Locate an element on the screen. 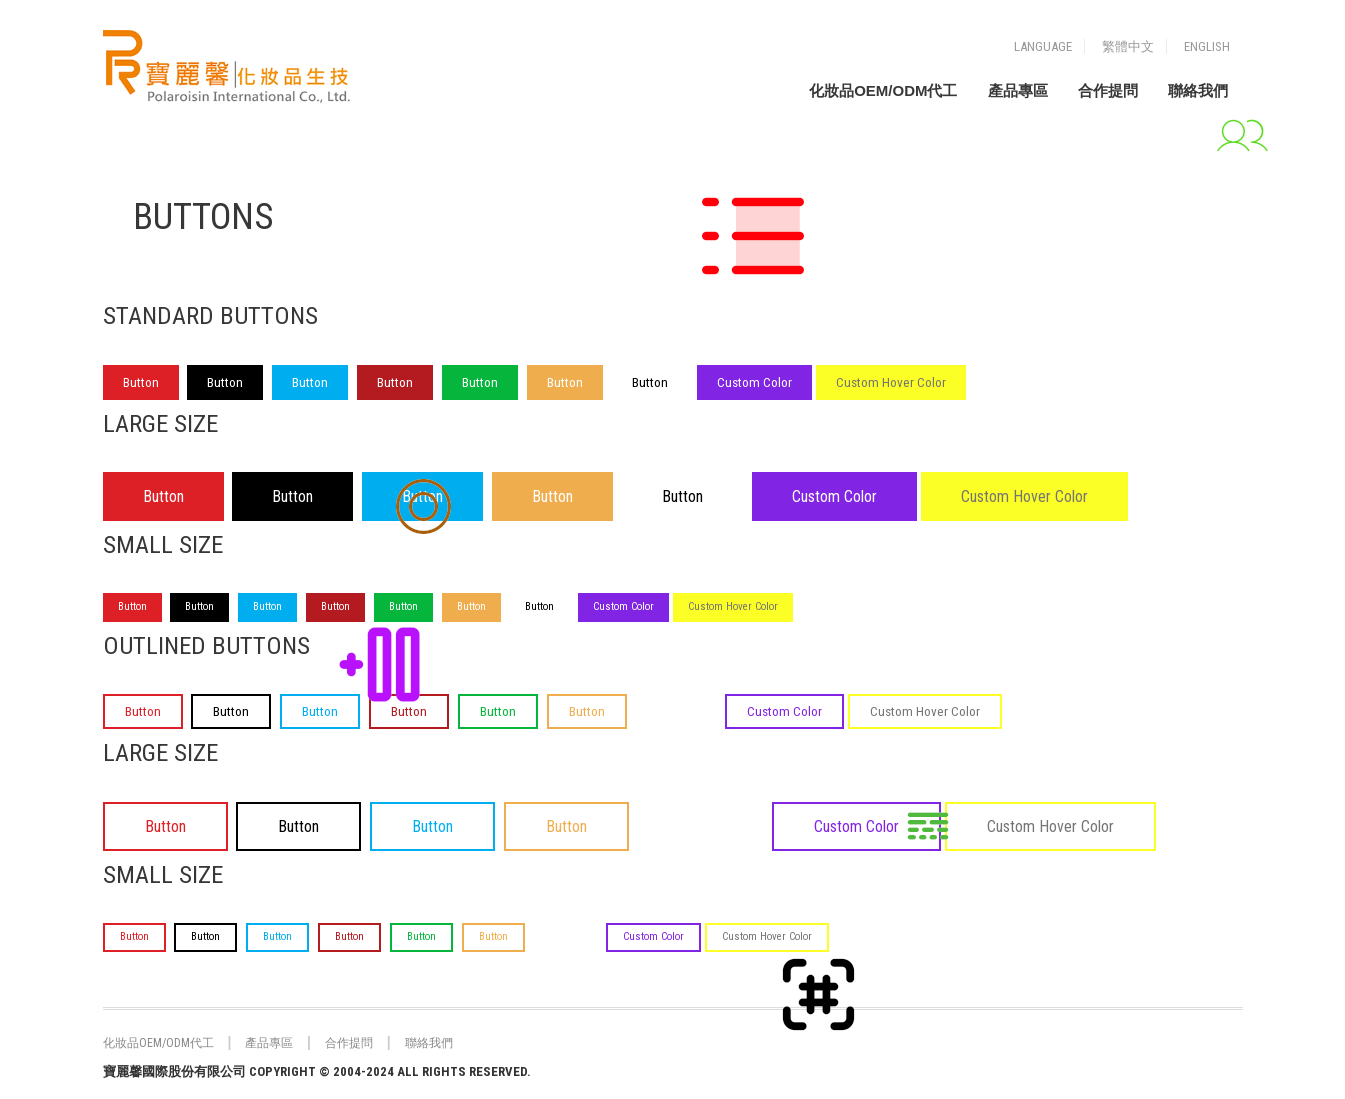 This screenshot has width=1345, height=1099. add a new column to the left is located at coordinates (385, 664).